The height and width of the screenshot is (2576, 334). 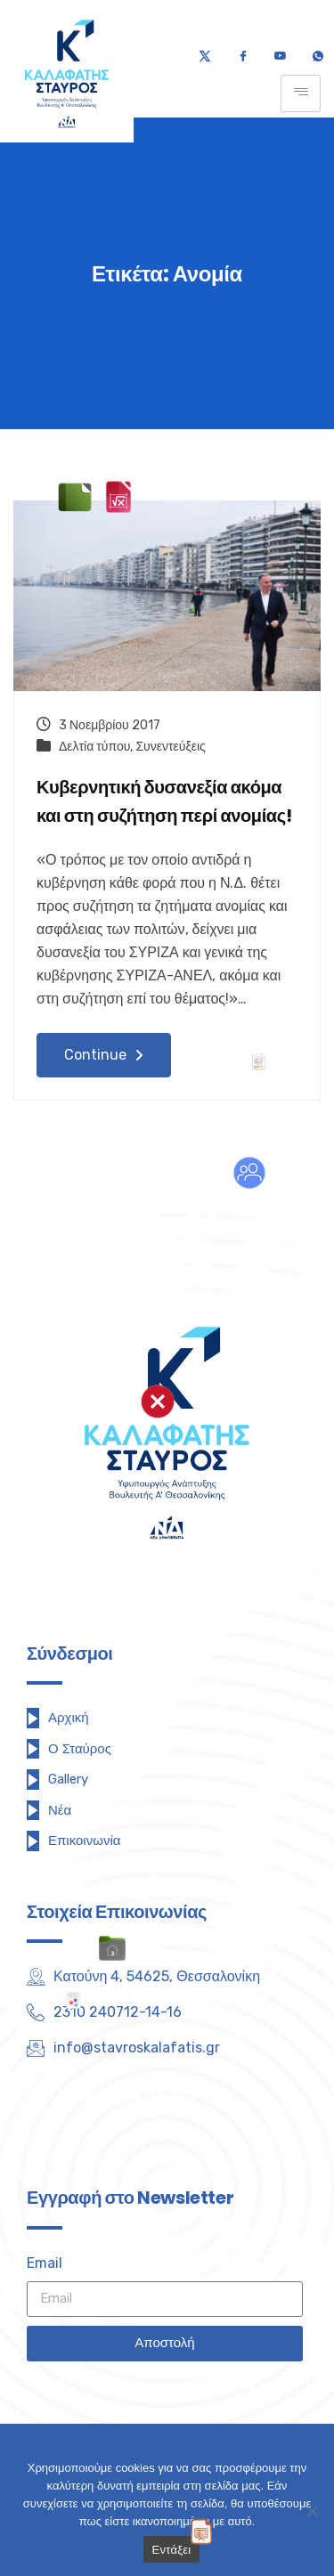 What do you see at coordinates (75, 496) in the screenshot?
I see `change desktop wallpaper settings` at bounding box center [75, 496].